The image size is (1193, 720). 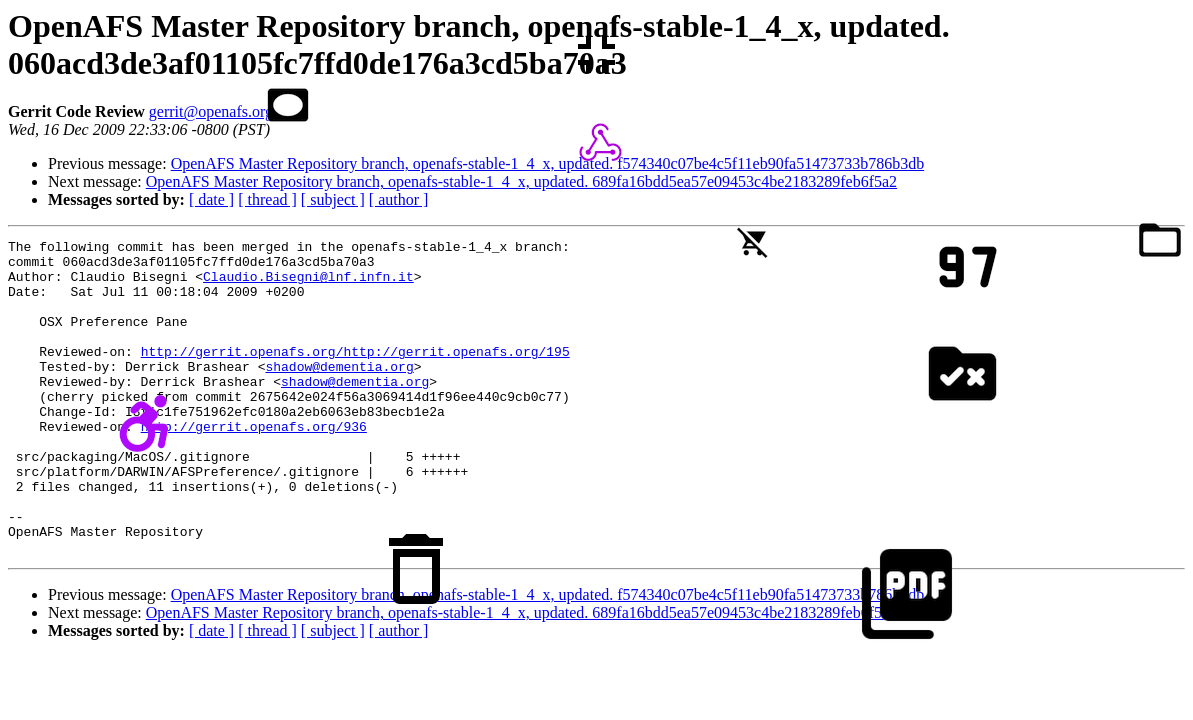 I want to click on delete selected item, so click(x=416, y=569).